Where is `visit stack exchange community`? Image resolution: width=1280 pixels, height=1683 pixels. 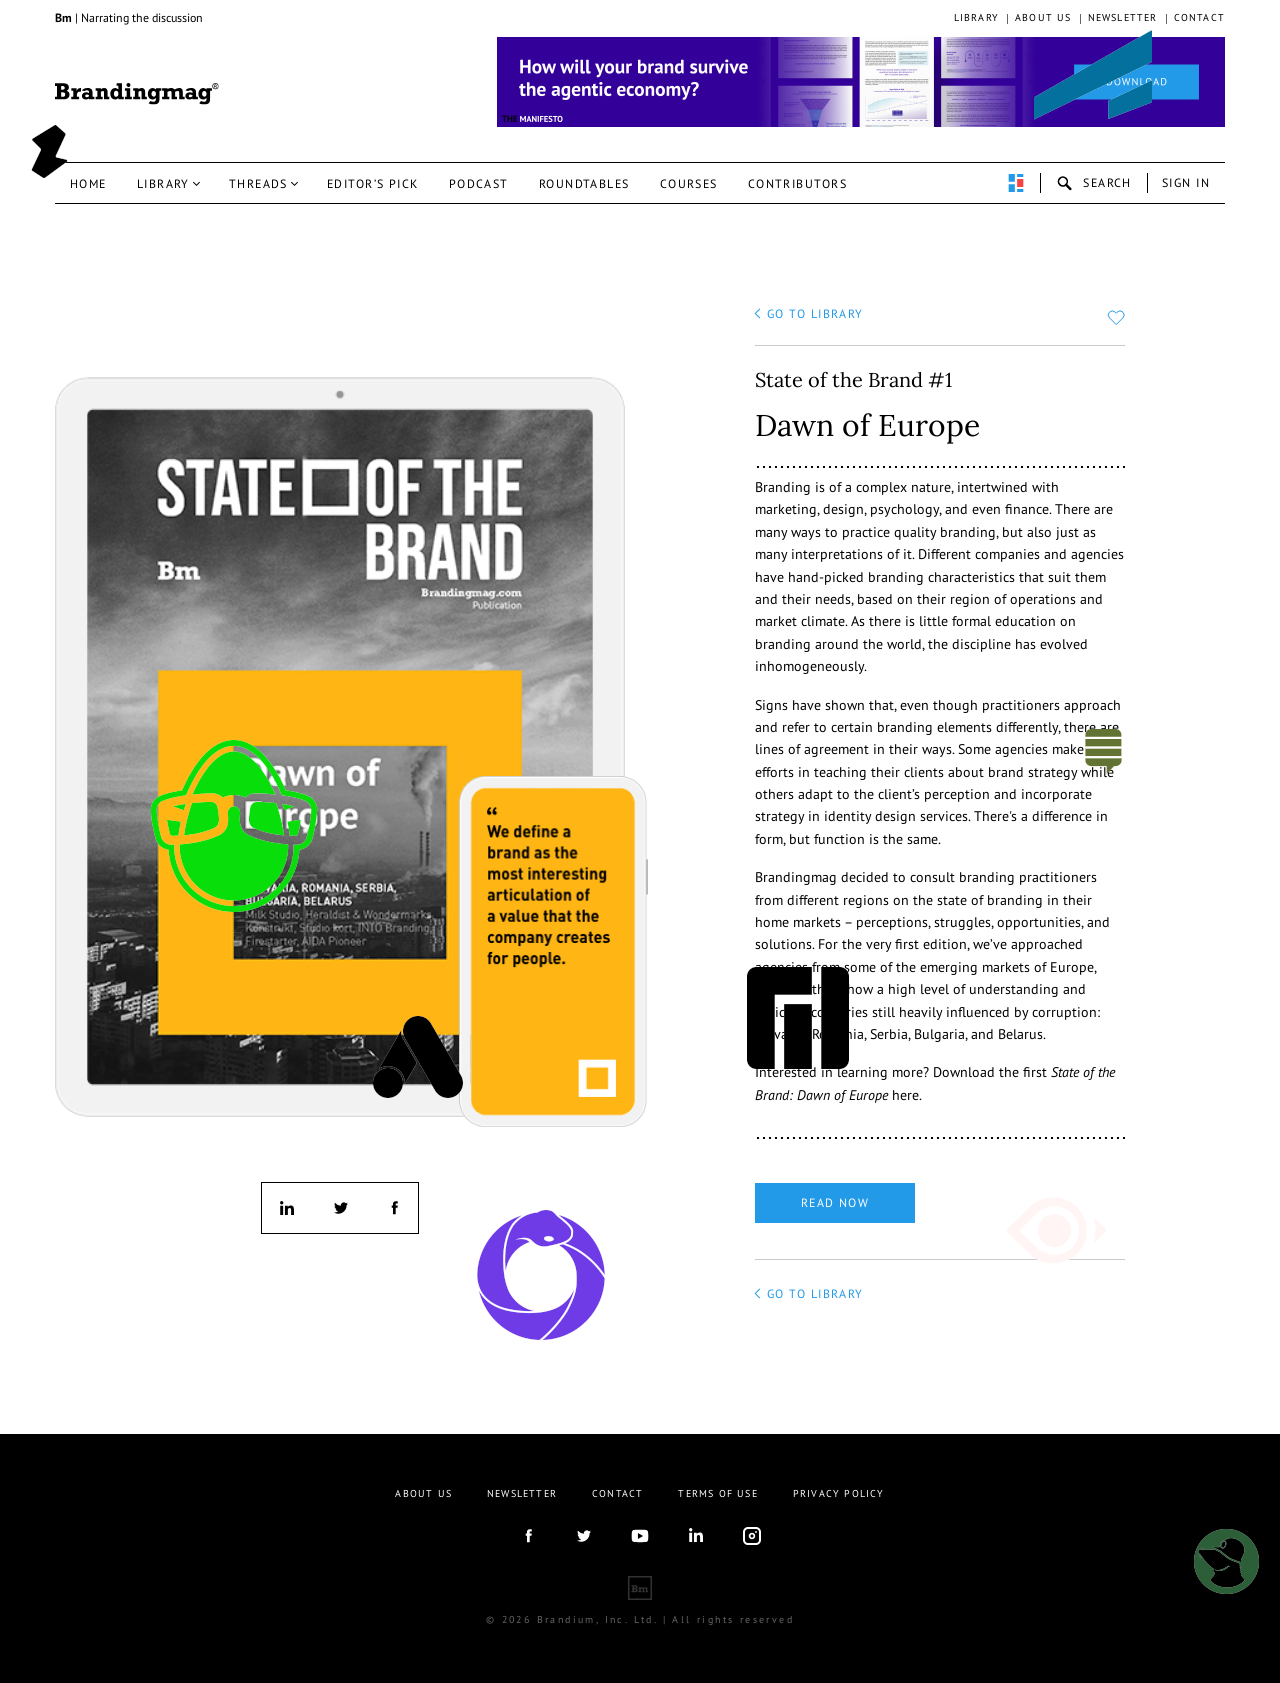
visit stack exchange community is located at coordinates (1103, 751).